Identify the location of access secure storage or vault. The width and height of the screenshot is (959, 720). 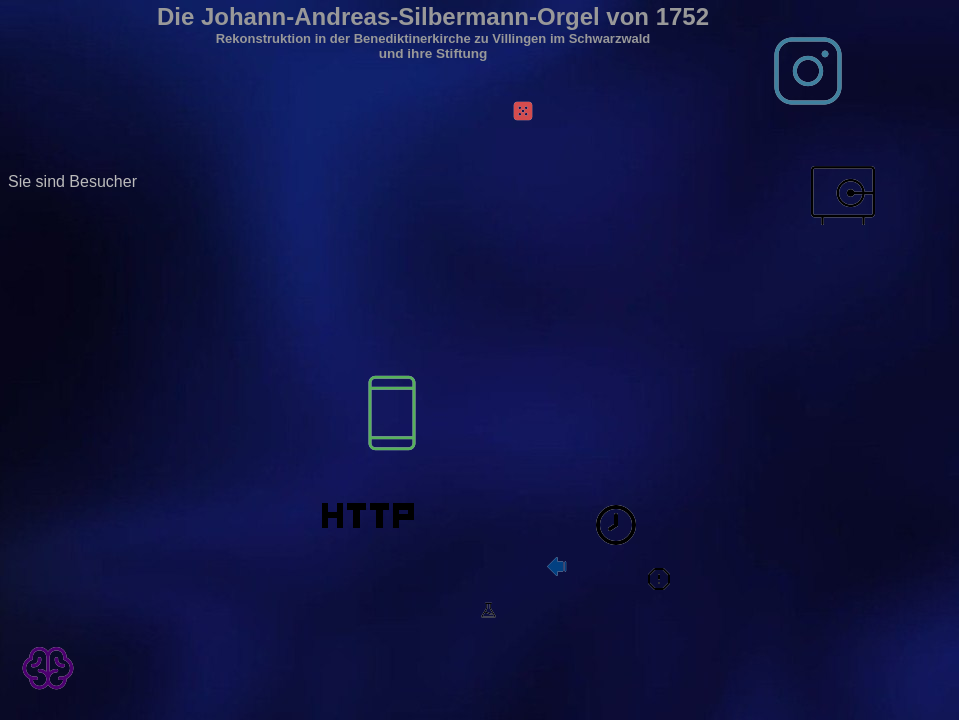
(843, 193).